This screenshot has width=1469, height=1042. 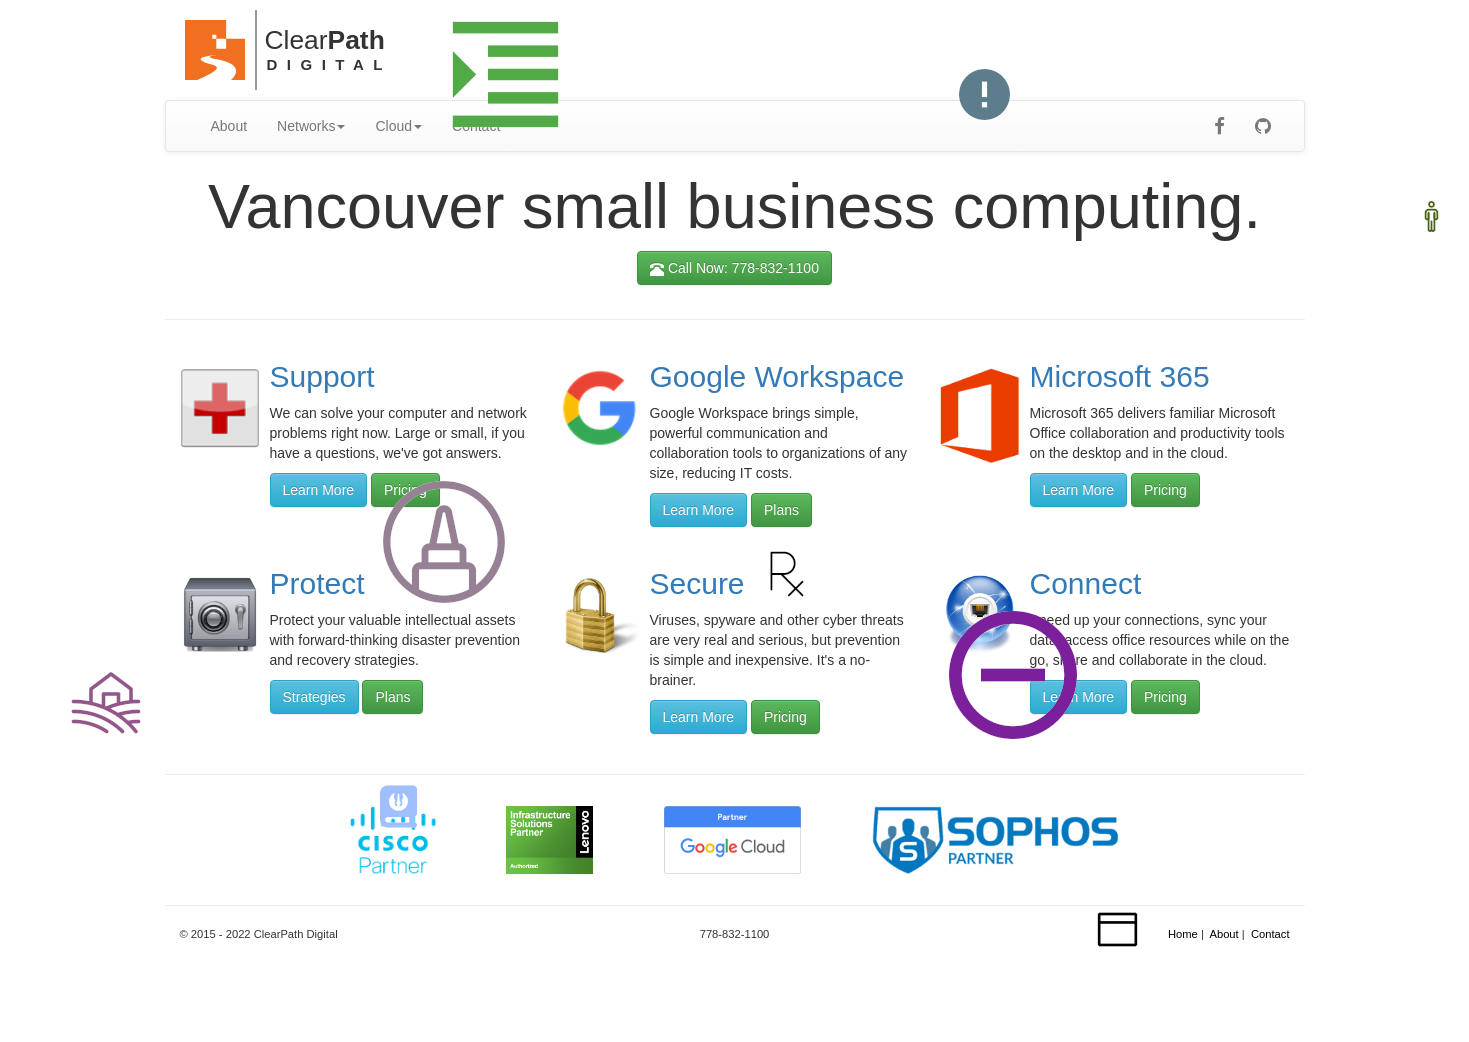 What do you see at coordinates (984, 94) in the screenshot?
I see `indicates an error or warning state` at bounding box center [984, 94].